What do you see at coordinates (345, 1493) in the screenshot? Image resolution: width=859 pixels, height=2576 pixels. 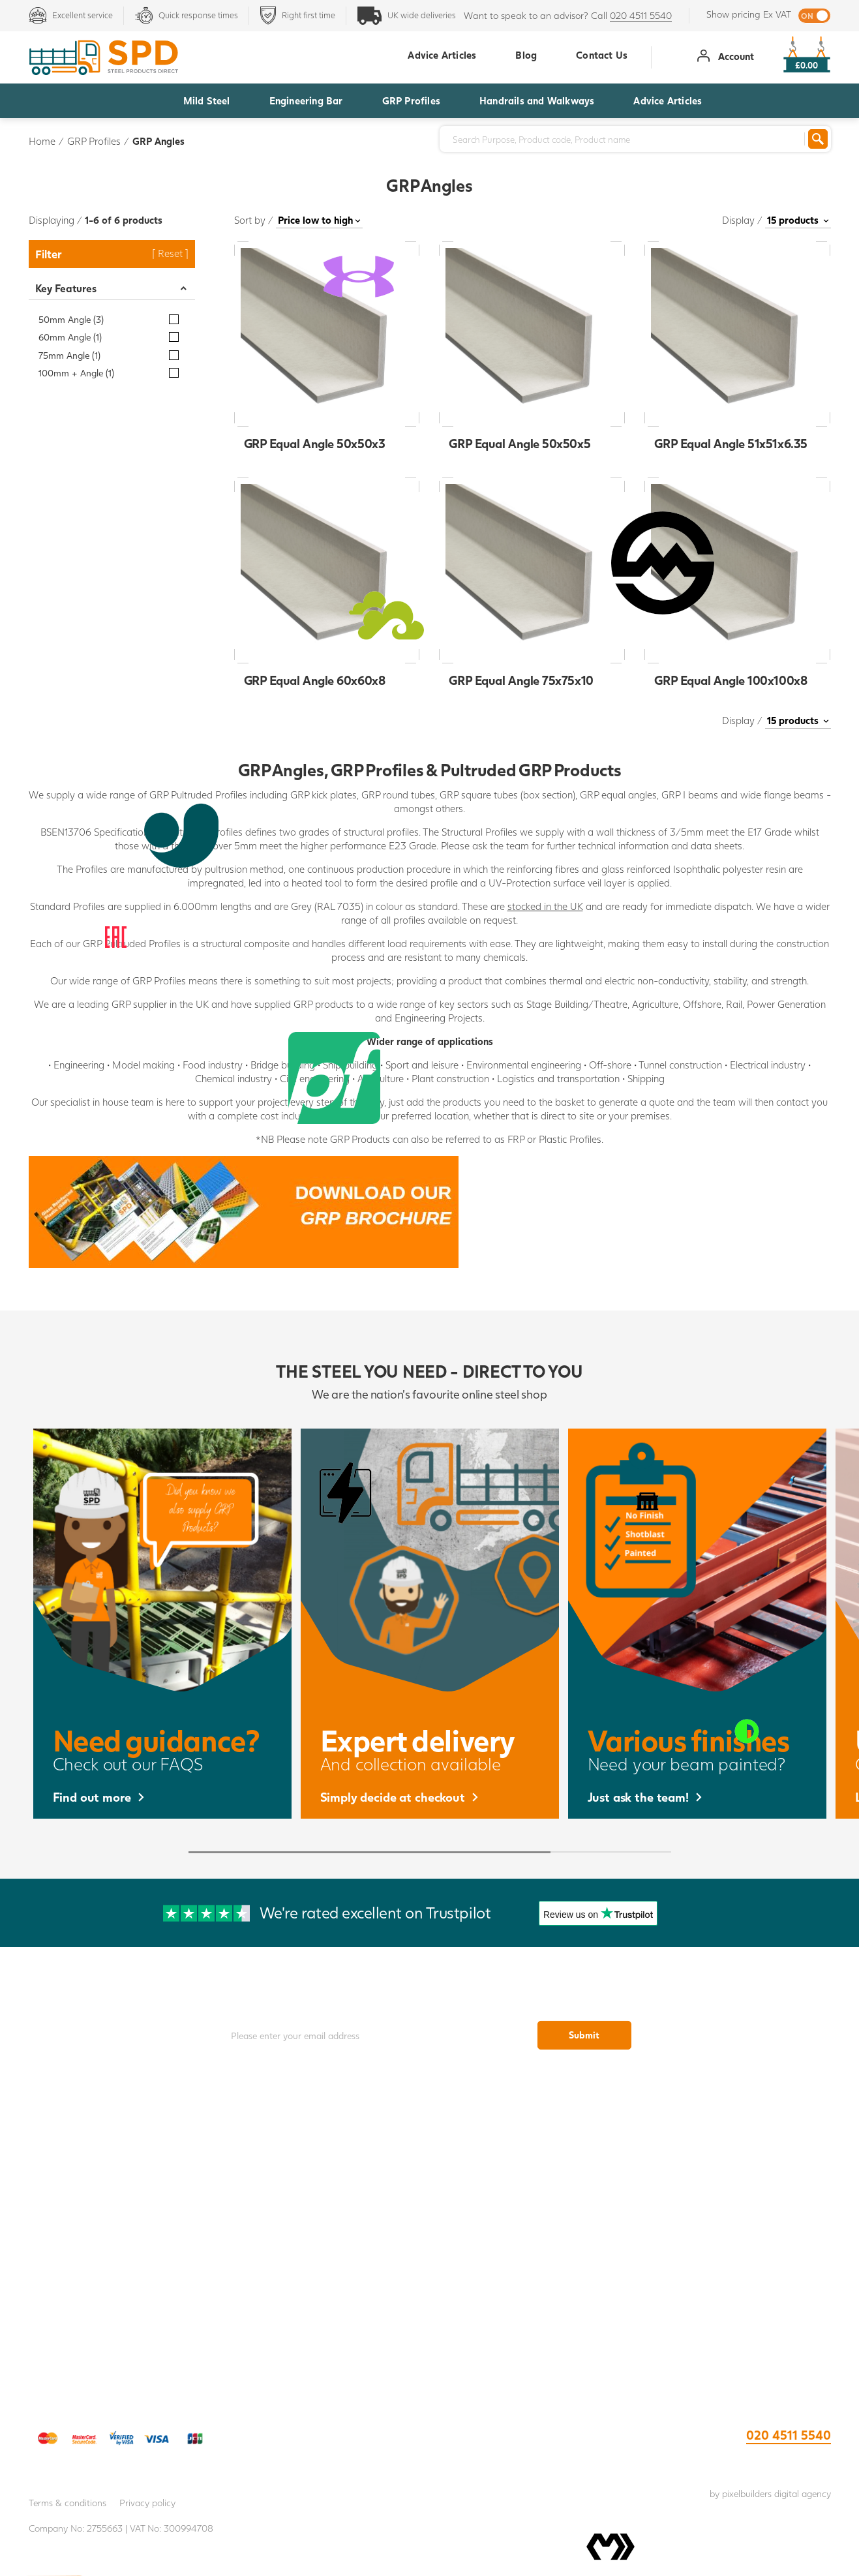 I see `cloudflare pages logo` at bounding box center [345, 1493].